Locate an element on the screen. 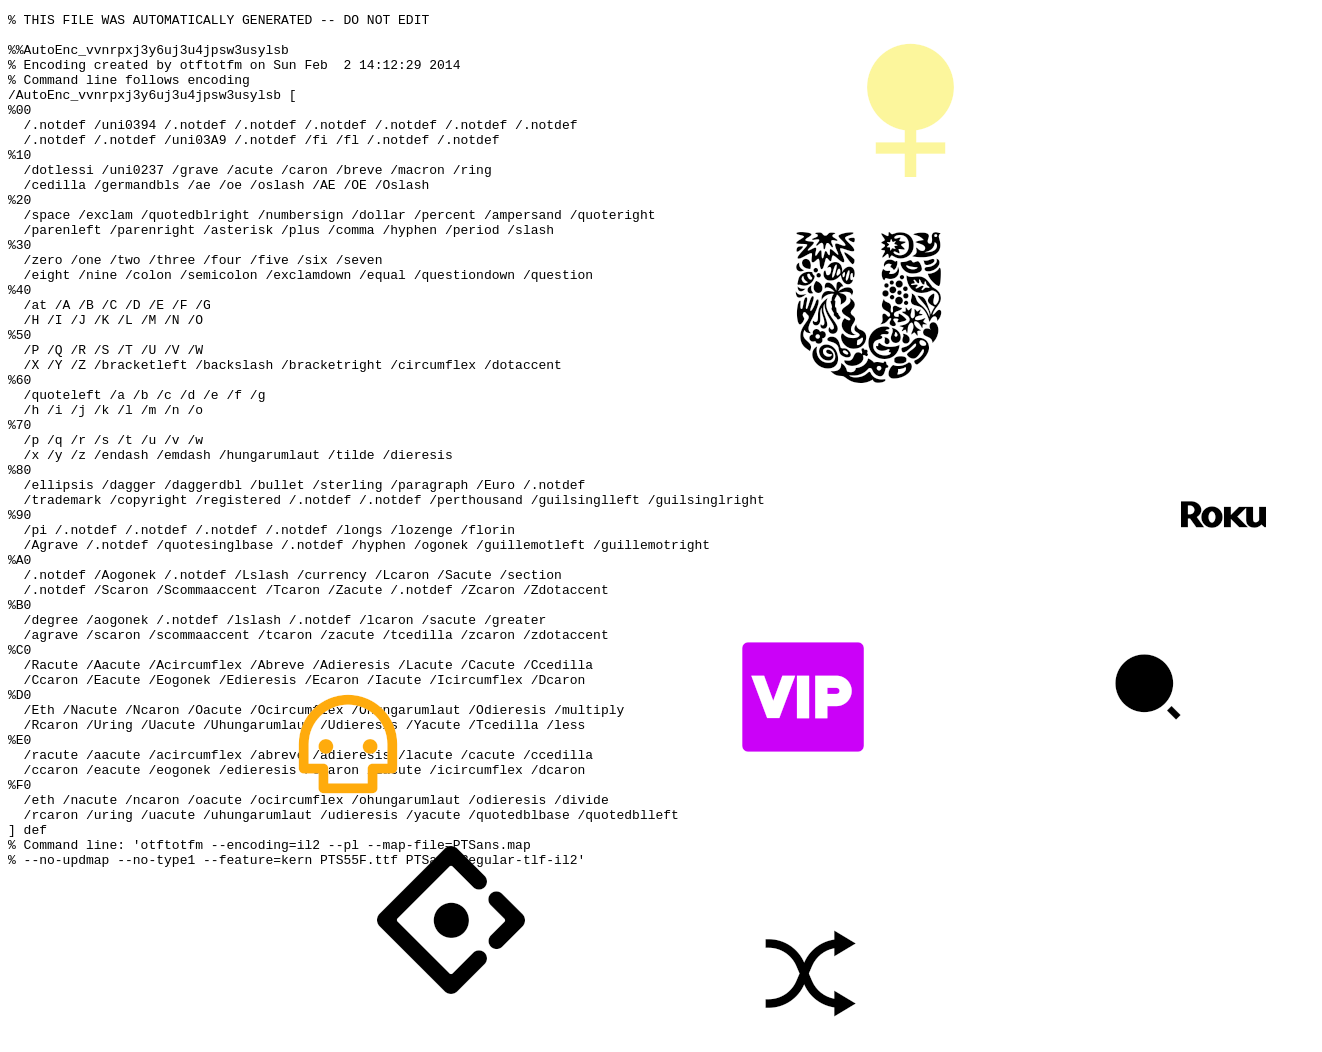 This screenshot has height=1052, width=1322. navigate to Ant Design documentation or resources is located at coordinates (451, 920).